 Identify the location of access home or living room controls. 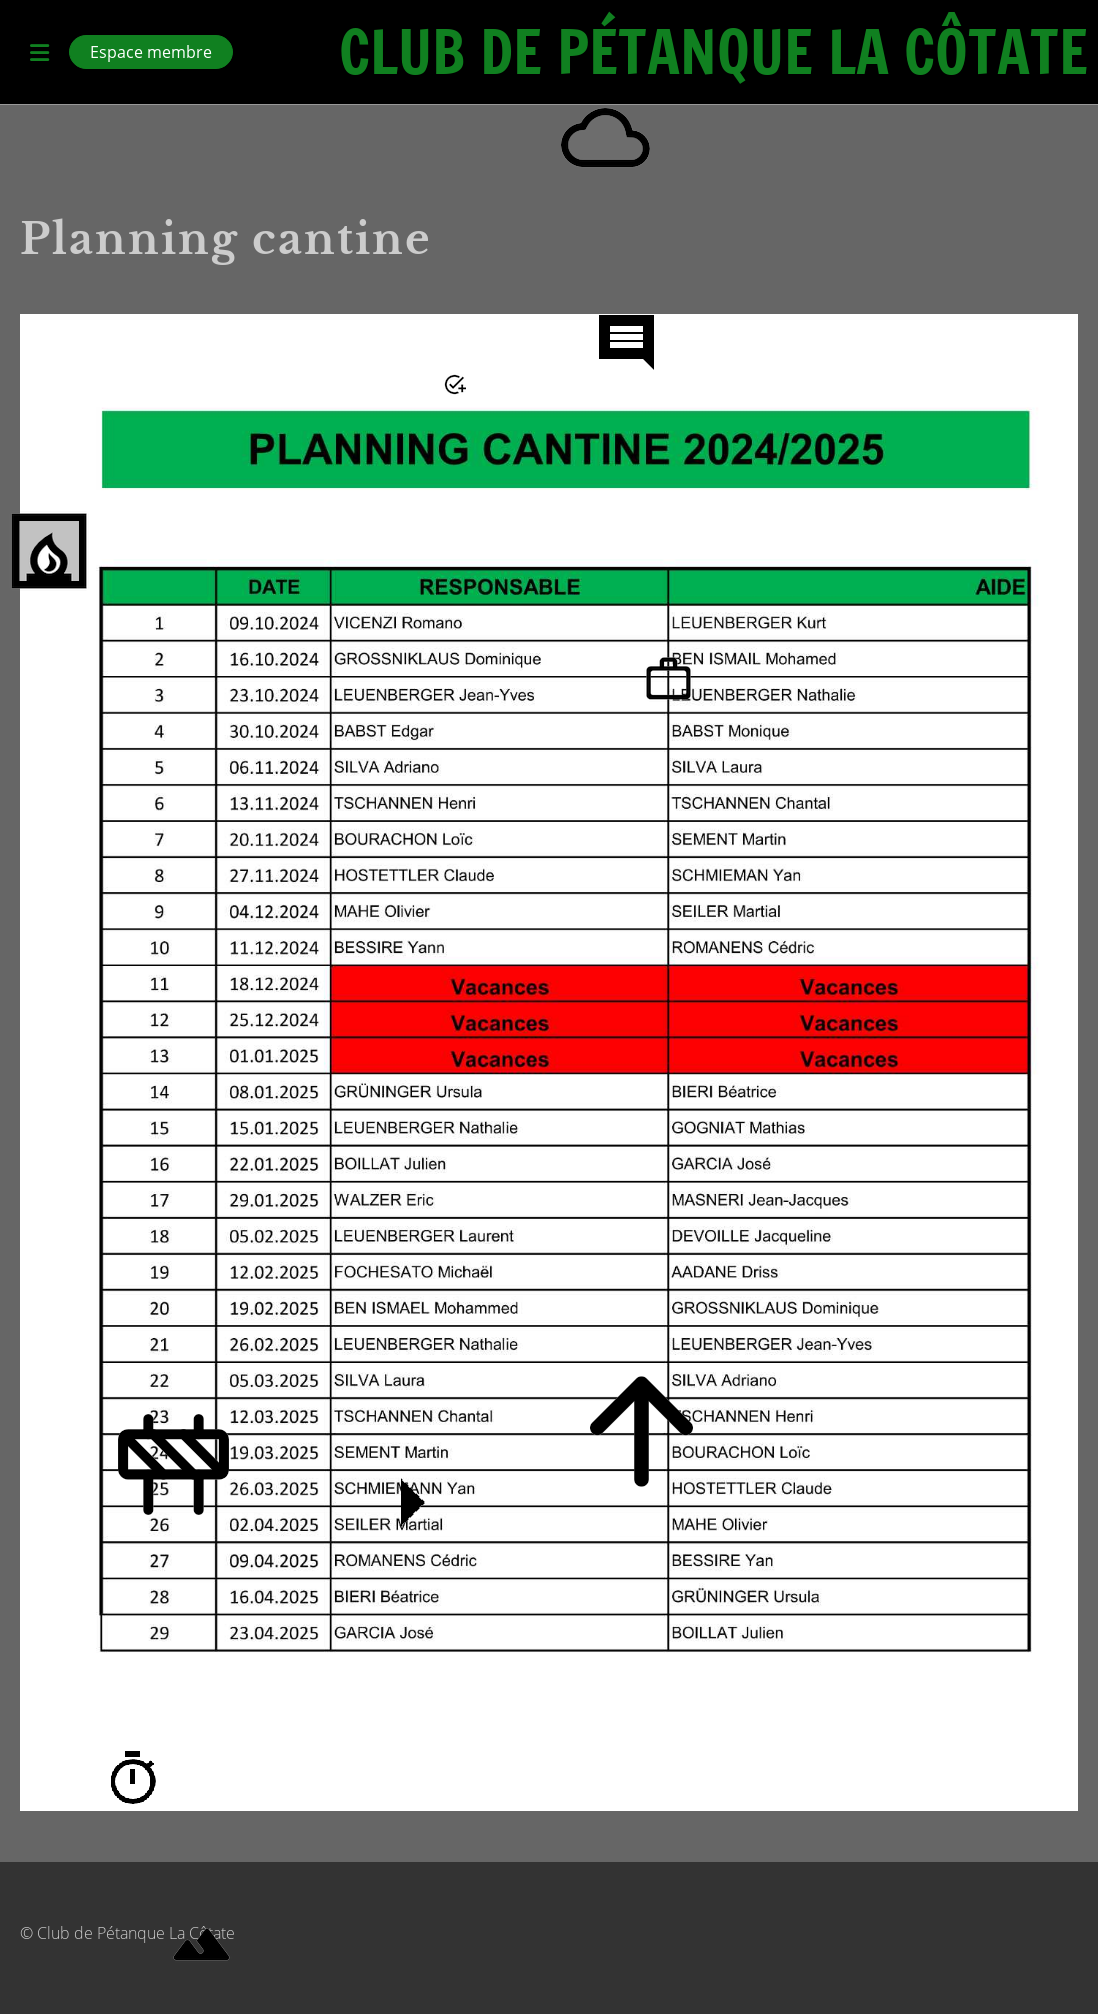
(49, 551).